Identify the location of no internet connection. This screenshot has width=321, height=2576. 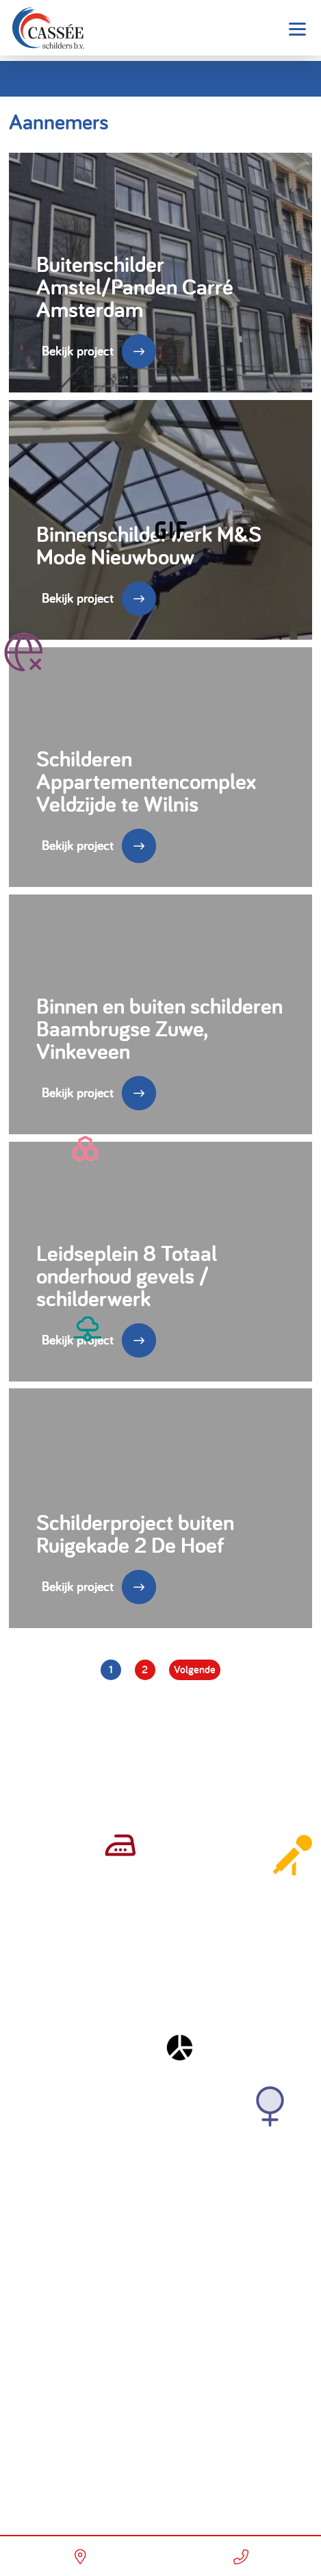
(23, 652).